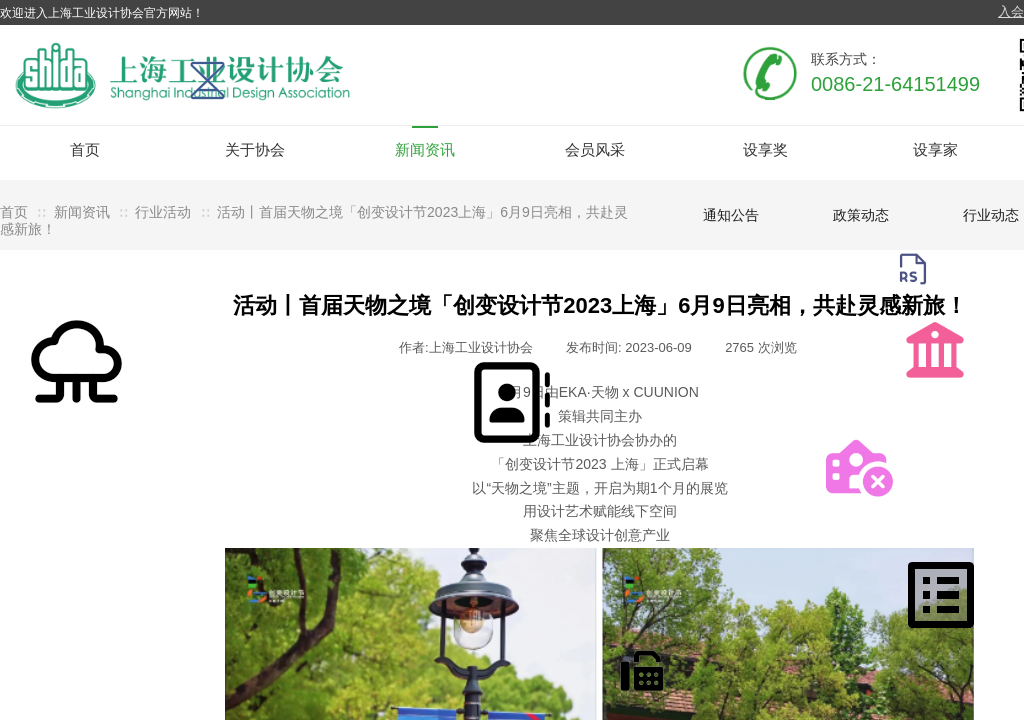  What do you see at coordinates (941, 595) in the screenshot?
I see `view list details or properties` at bounding box center [941, 595].